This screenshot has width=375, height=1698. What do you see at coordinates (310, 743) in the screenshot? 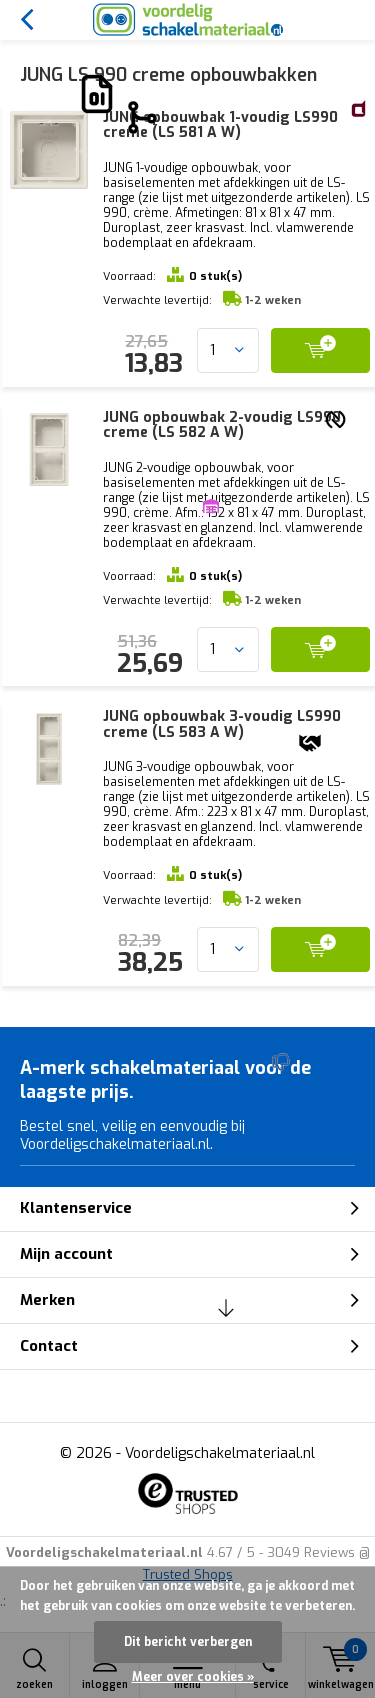
I see `initiate a partnership or collaboration` at bounding box center [310, 743].